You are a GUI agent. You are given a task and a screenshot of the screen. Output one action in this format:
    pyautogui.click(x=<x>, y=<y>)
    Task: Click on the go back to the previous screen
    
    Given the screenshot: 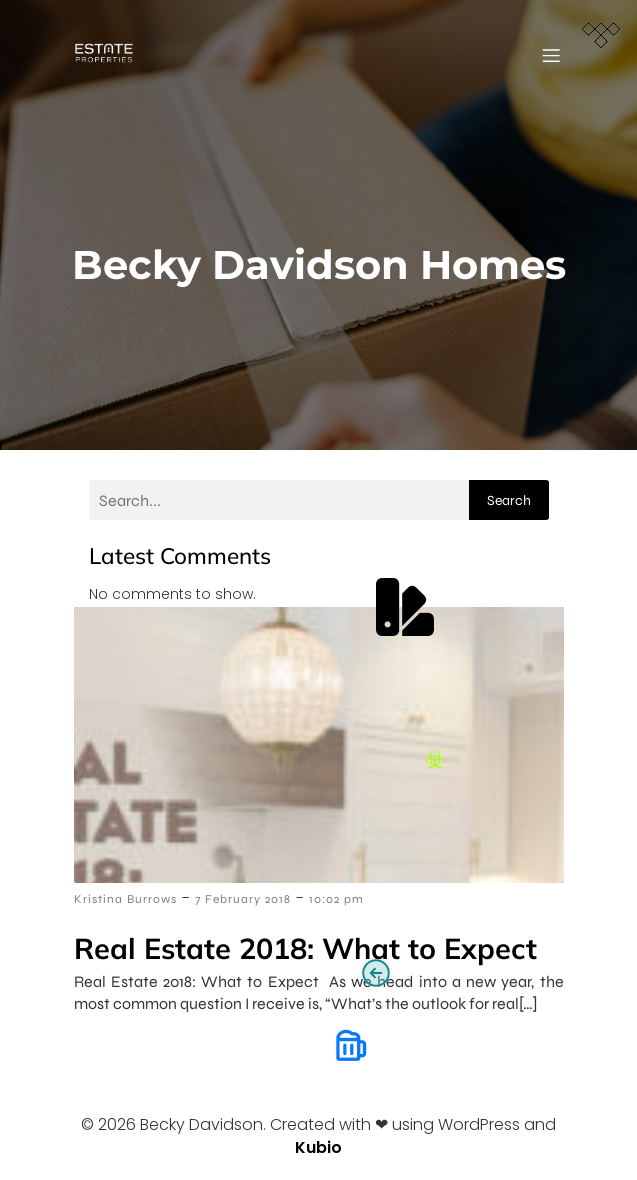 What is the action you would take?
    pyautogui.click(x=376, y=973)
    